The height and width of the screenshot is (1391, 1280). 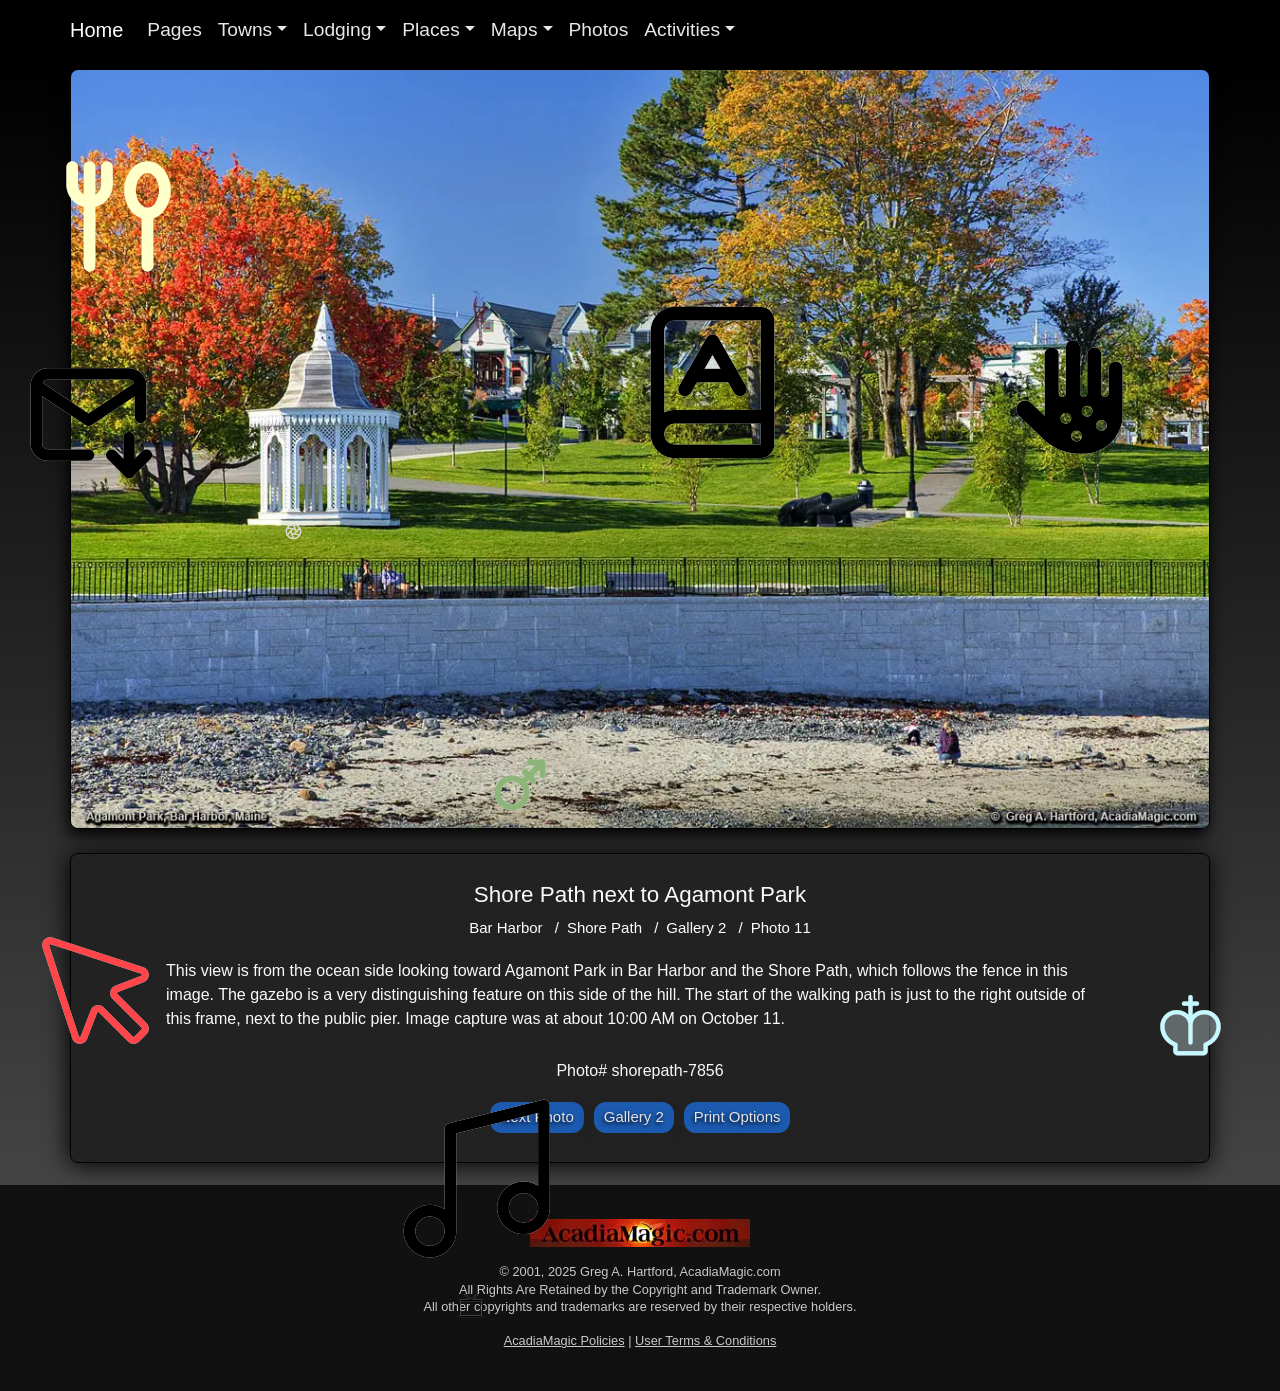 What do you see at coordinates (1073, 397) in the screenshot?
I see `indicates a skin condition or allergy warning` at bounding box center [1073, 397].